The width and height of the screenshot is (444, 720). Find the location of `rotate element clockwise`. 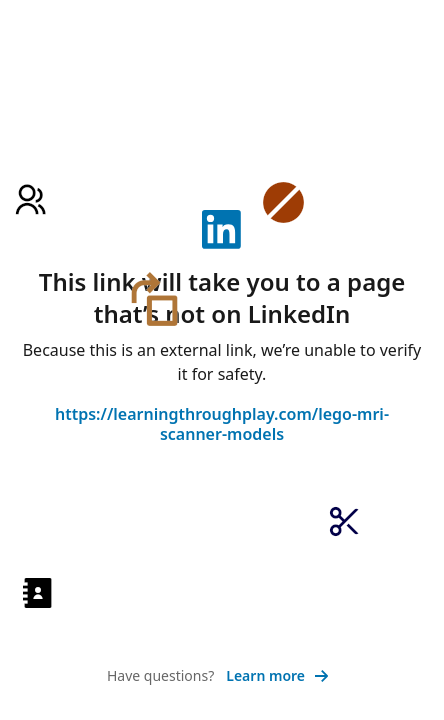

rotate element clockwise is located at coordinates (154, 300).